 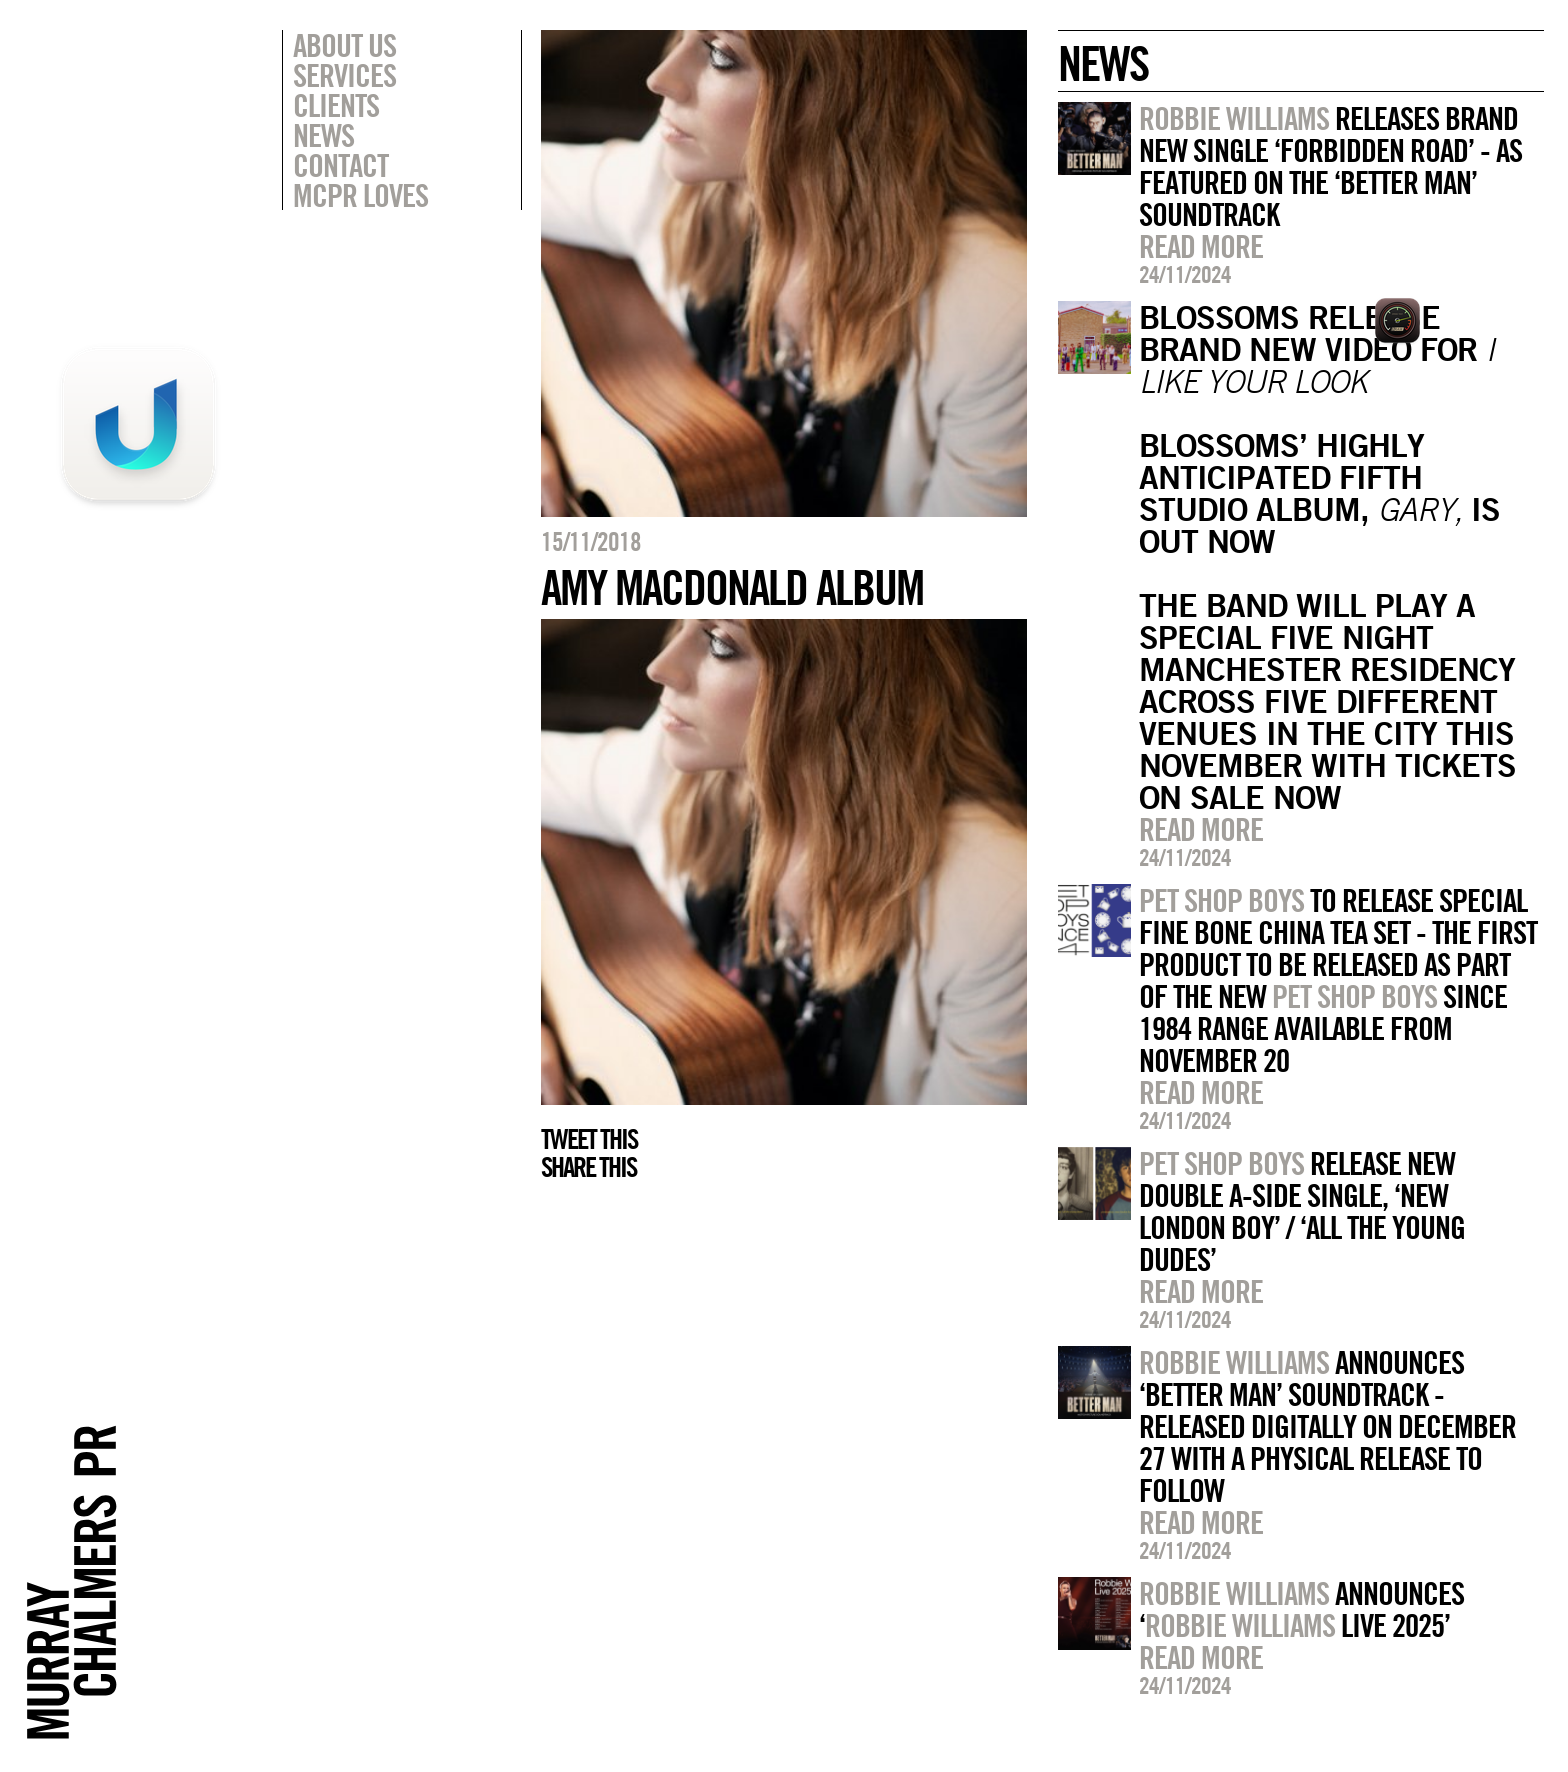 I want to click on launch ulauncher application, so click(x=138, y=424).